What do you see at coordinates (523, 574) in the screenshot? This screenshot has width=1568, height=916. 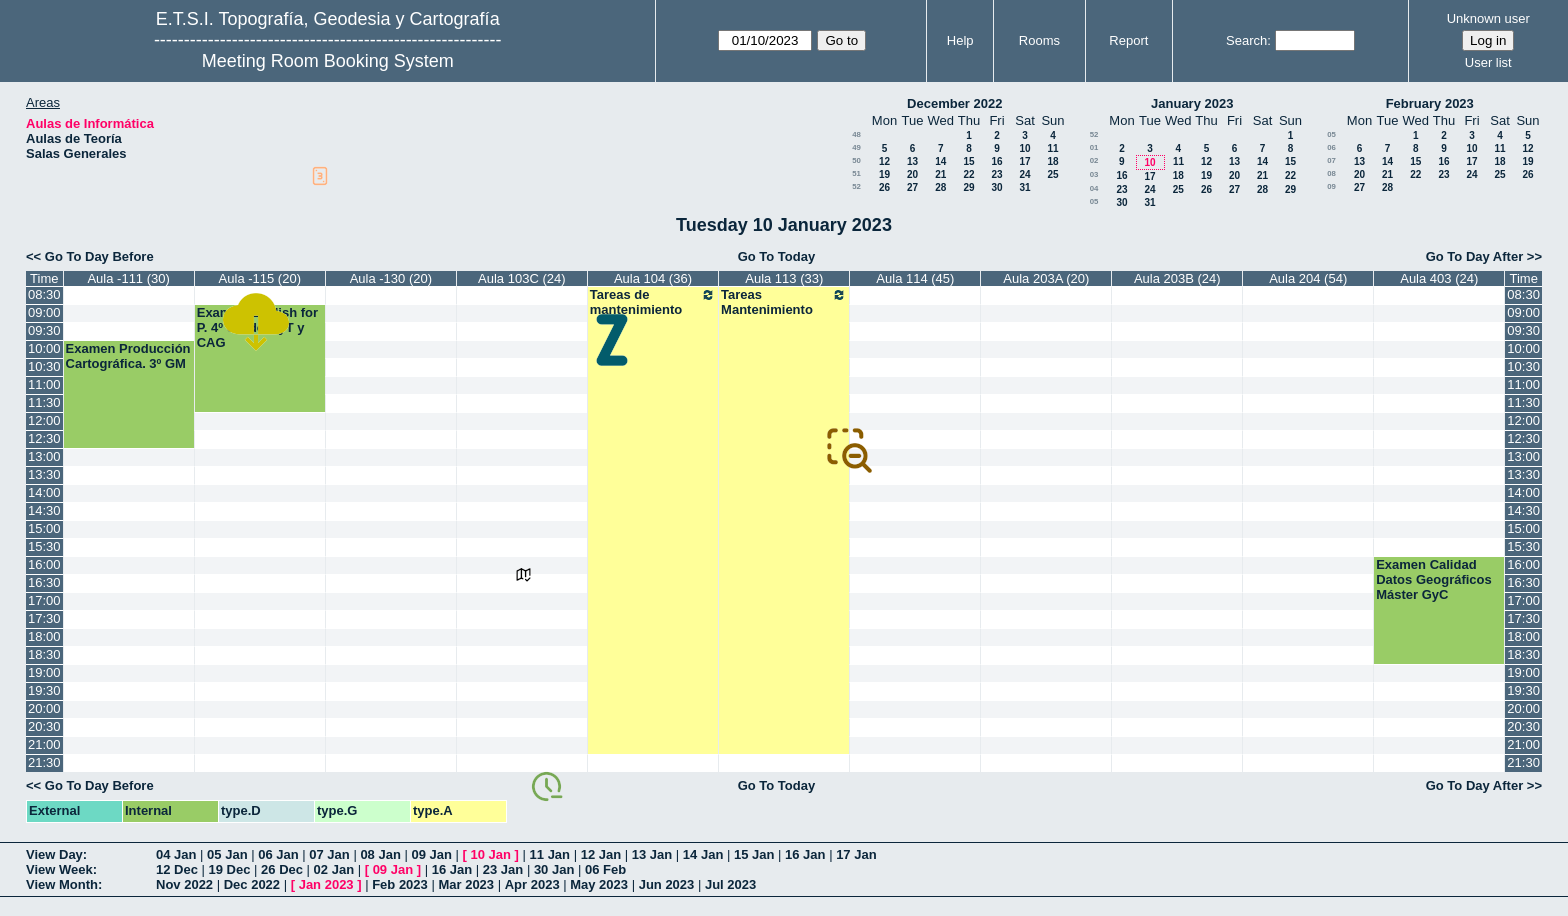 I see `confirm location on map` at bounding box center [523, 574].